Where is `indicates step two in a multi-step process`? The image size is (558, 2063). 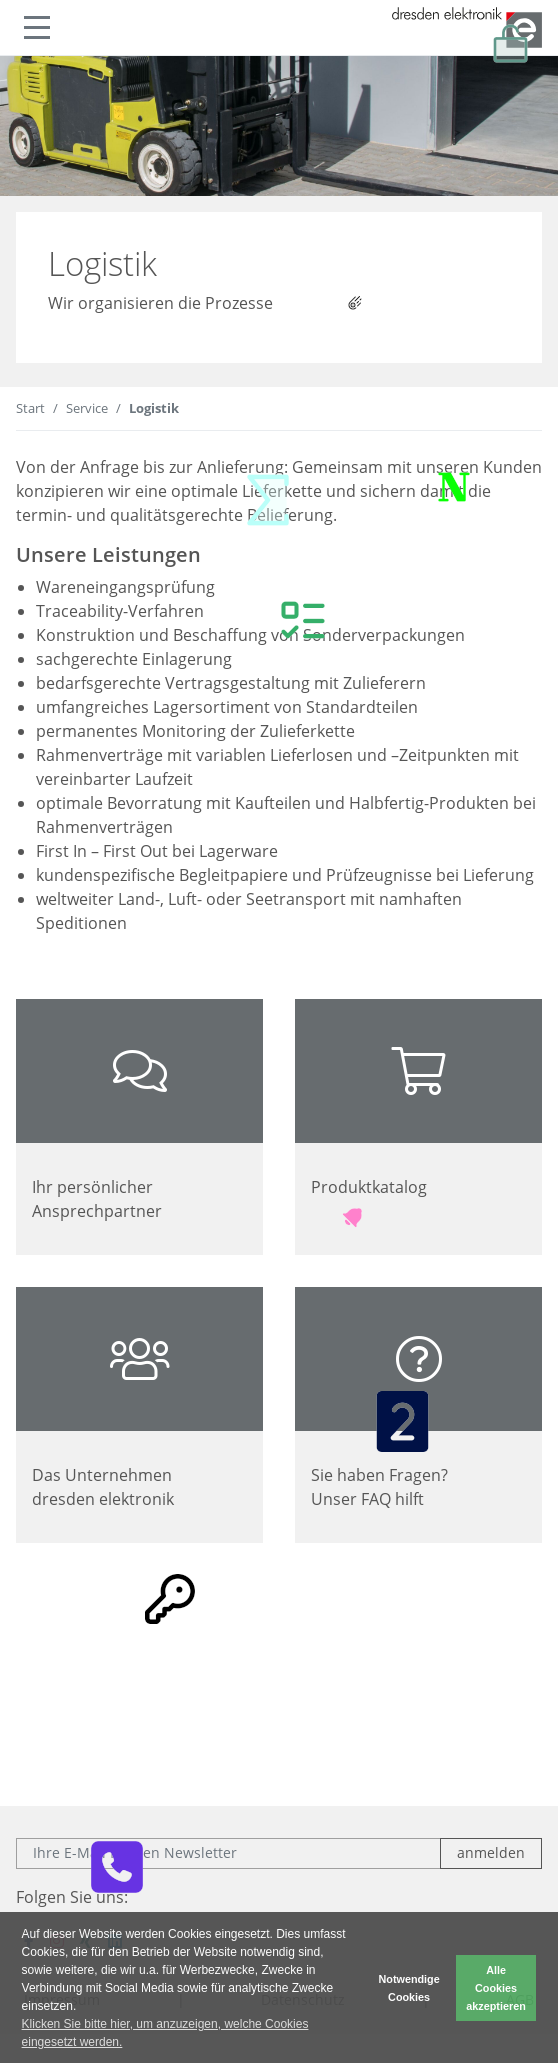 indicates step two in a multi-step process is located at coordinates (402, 1421).